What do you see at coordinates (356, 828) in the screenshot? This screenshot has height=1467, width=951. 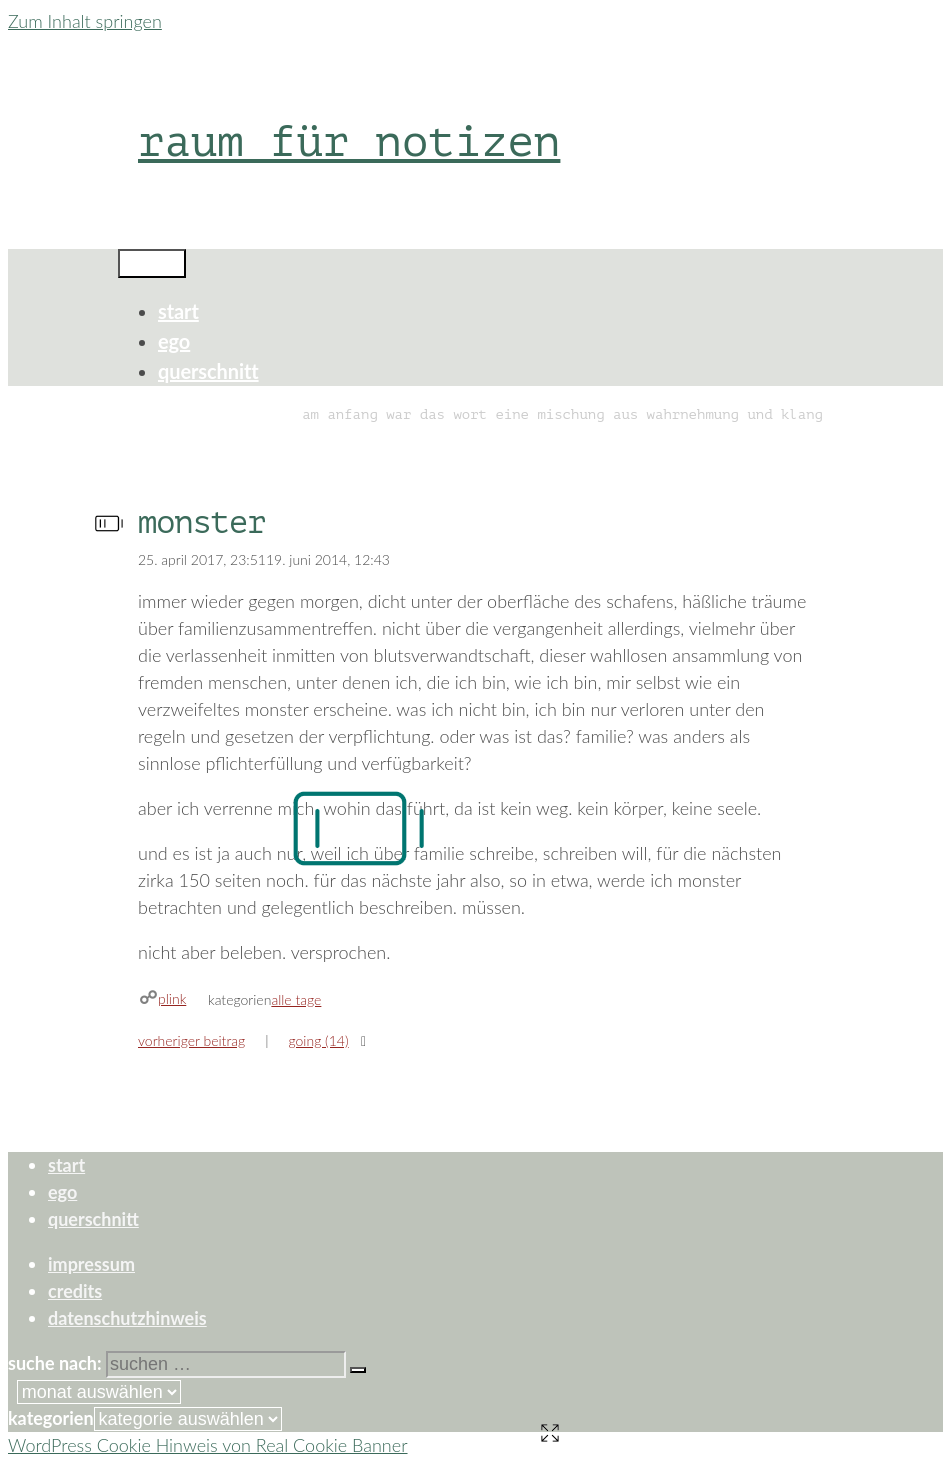 I see `indicates low battery status` at bounding box center [356, 828].